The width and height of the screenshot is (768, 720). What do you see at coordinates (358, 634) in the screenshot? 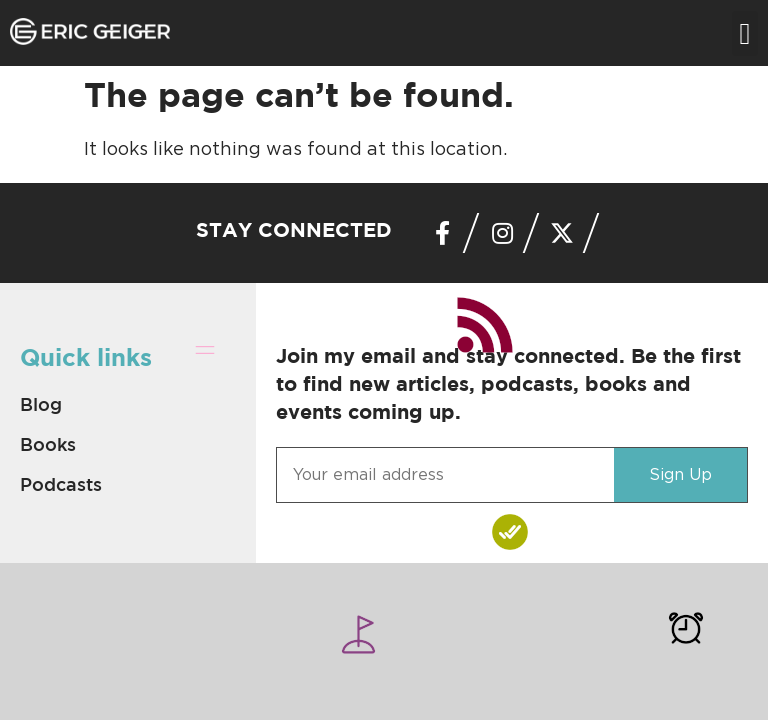
I see `view golf course locations or tee times` at bounding box center [358, 634].